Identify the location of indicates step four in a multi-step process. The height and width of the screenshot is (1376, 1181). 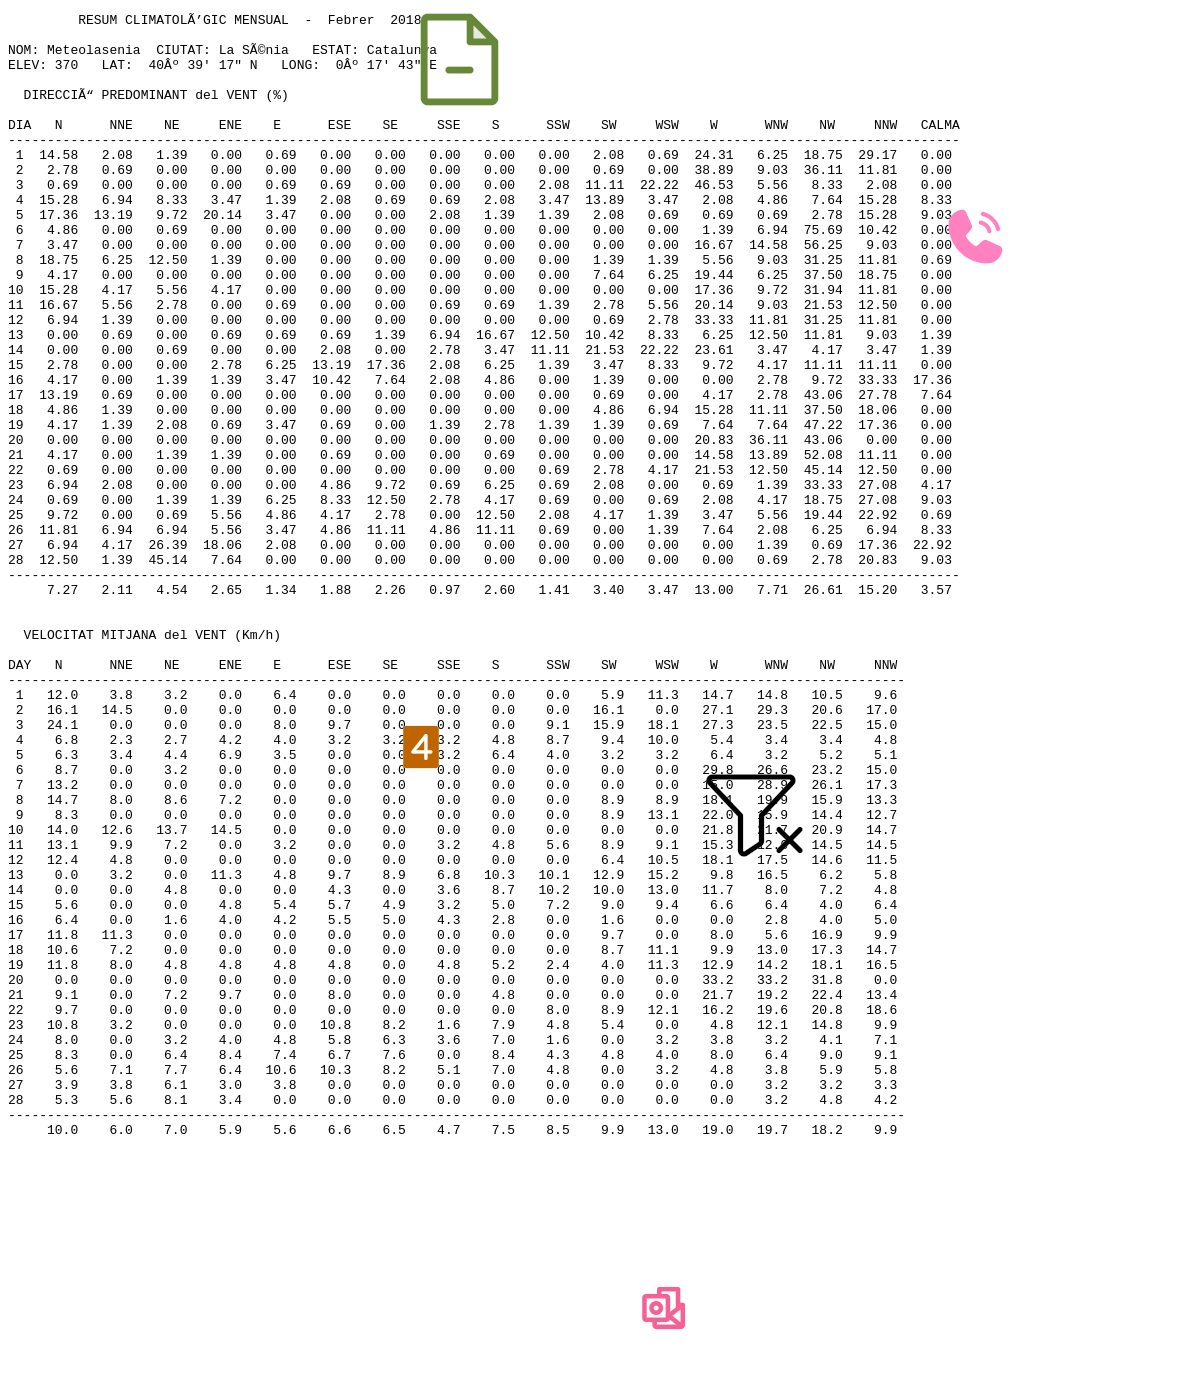
(421, 747).